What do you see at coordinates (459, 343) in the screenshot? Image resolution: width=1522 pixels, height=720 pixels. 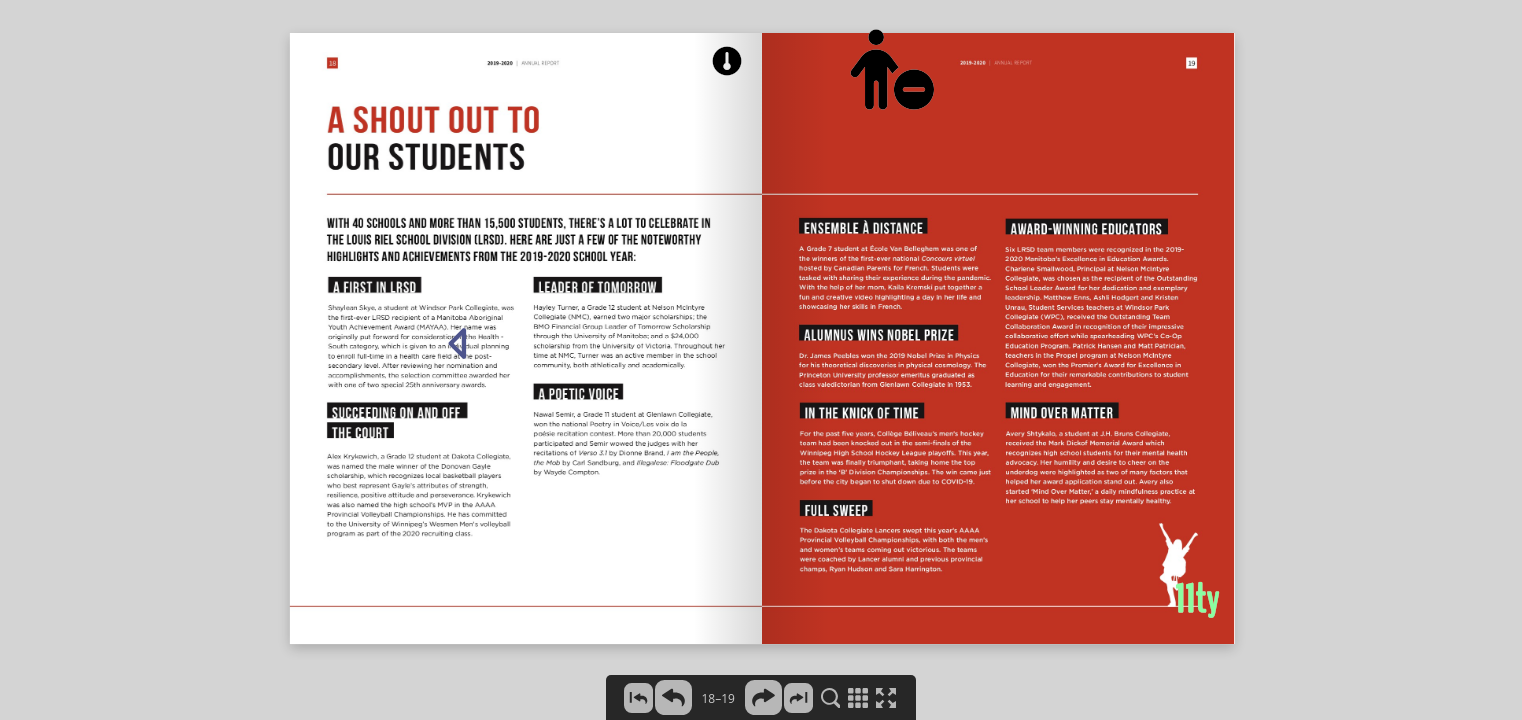 I see `go back to the previous screen` at bounding box center [459, 343].